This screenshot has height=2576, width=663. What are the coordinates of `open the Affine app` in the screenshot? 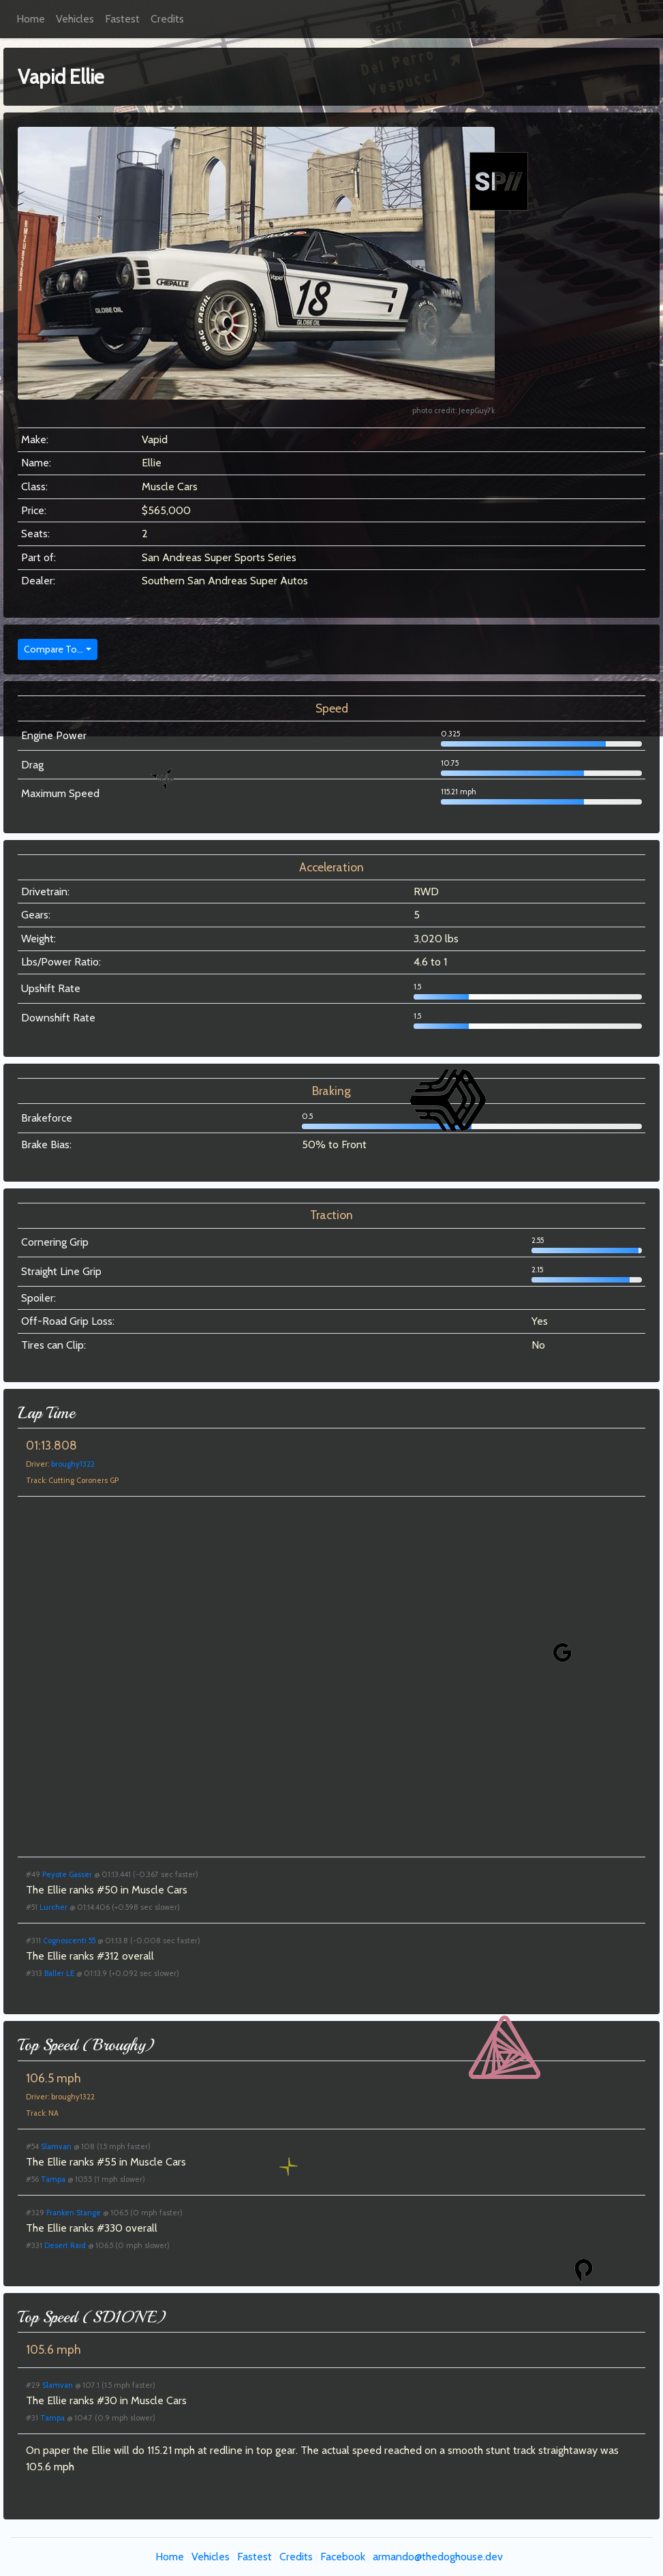 It's located at (504, 2047).